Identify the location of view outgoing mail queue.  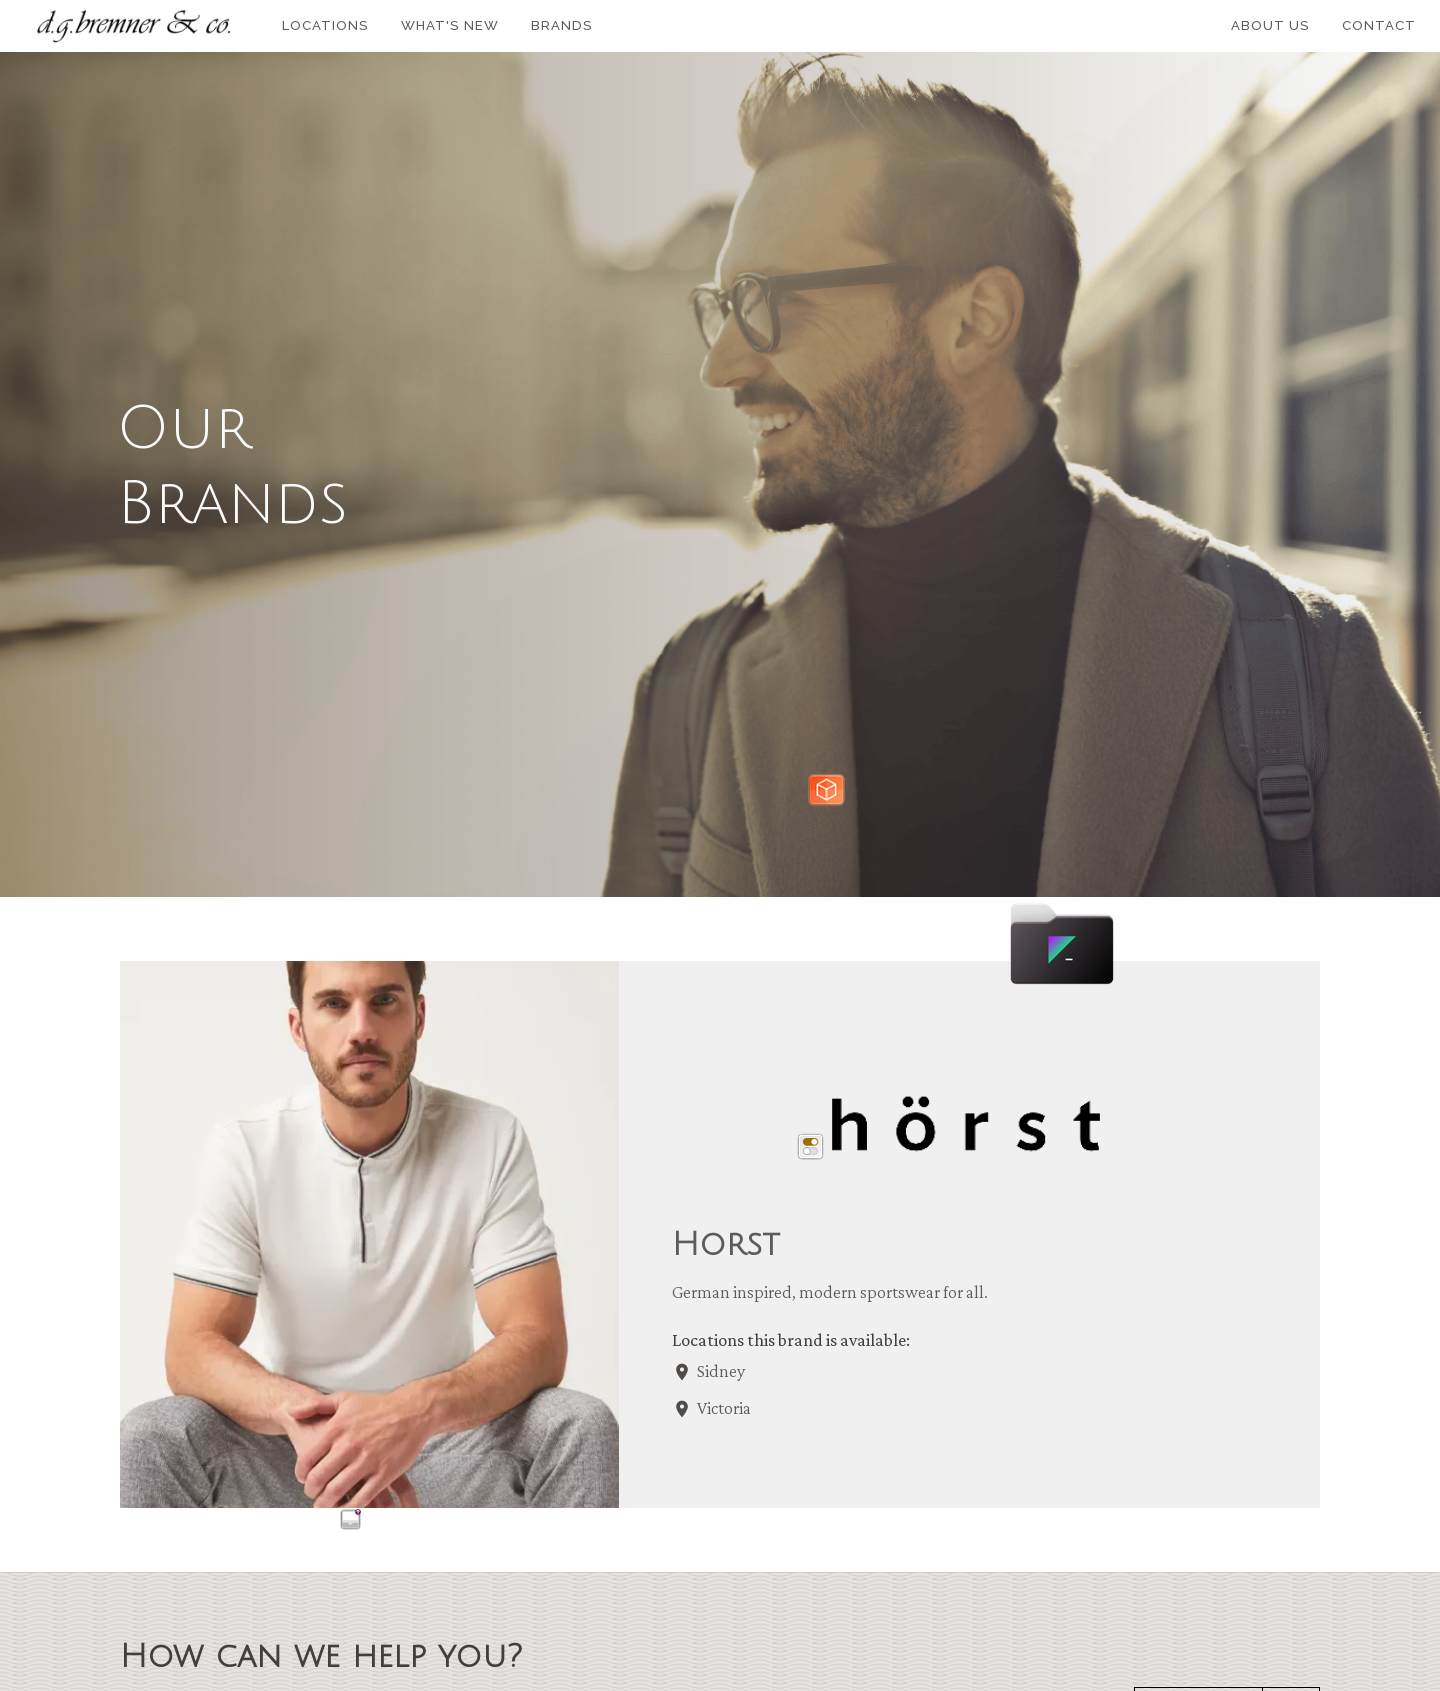
(350, 1519).